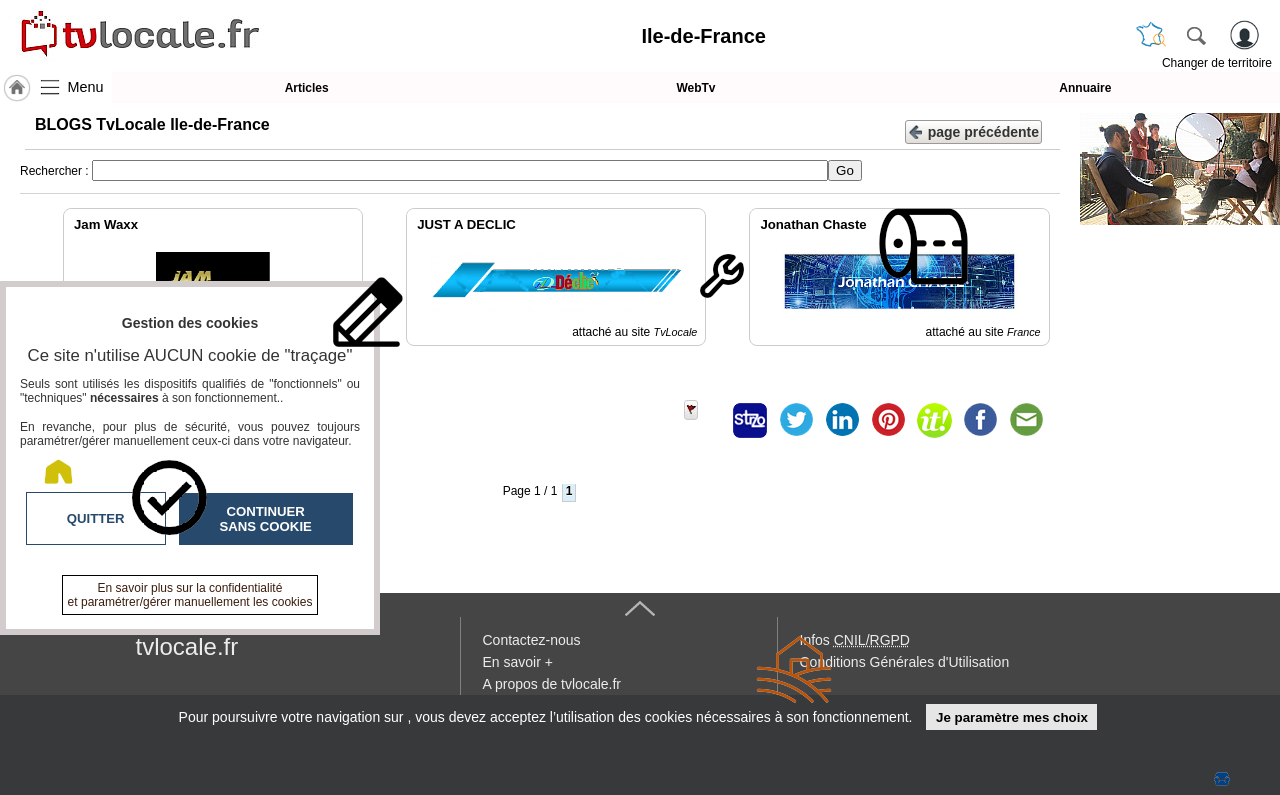 This screenshot has height=795, width=1280. Describe the element at coordinates (1222, 779) in the screenshot. I see `browse furniture or home decor items` at that location.